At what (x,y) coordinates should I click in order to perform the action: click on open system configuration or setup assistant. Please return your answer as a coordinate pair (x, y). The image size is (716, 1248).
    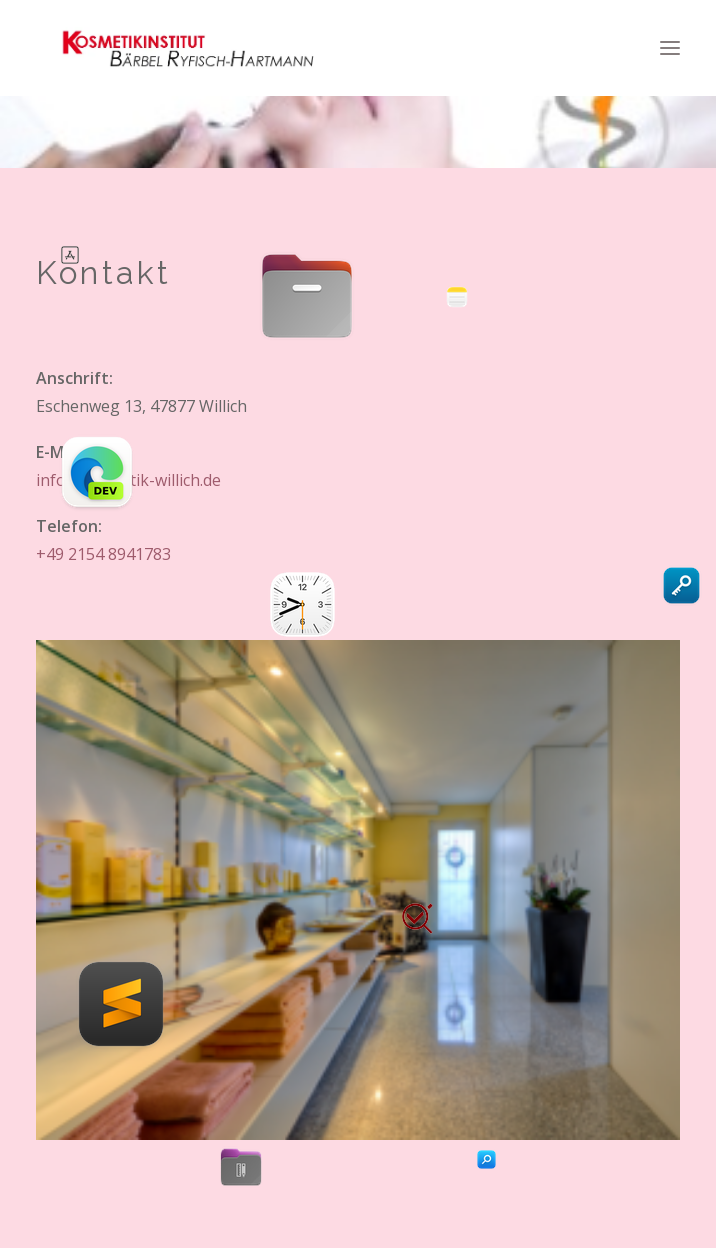
    Looking at the image, I should click on (417, 918).